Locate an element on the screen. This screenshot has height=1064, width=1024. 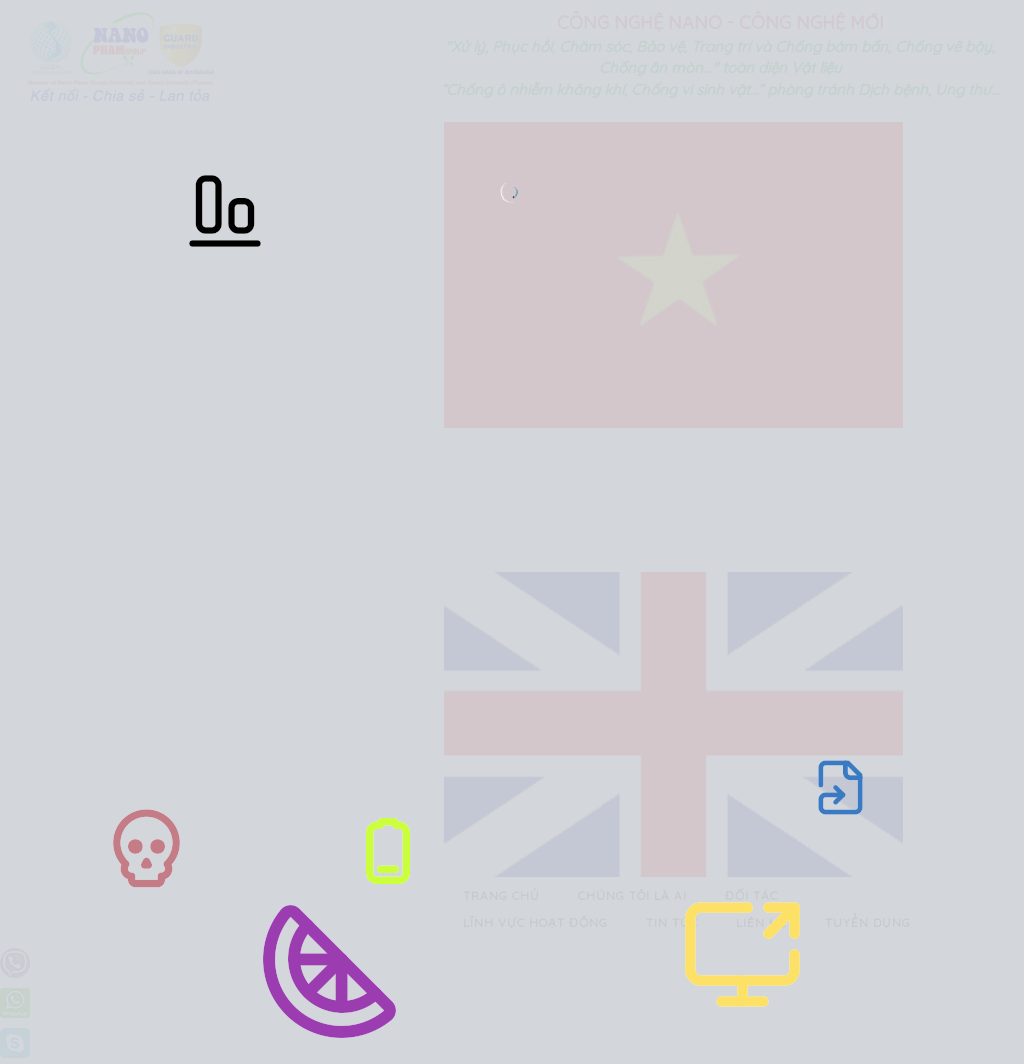
align items to the bottom edge is located at coordinates (225, 211).